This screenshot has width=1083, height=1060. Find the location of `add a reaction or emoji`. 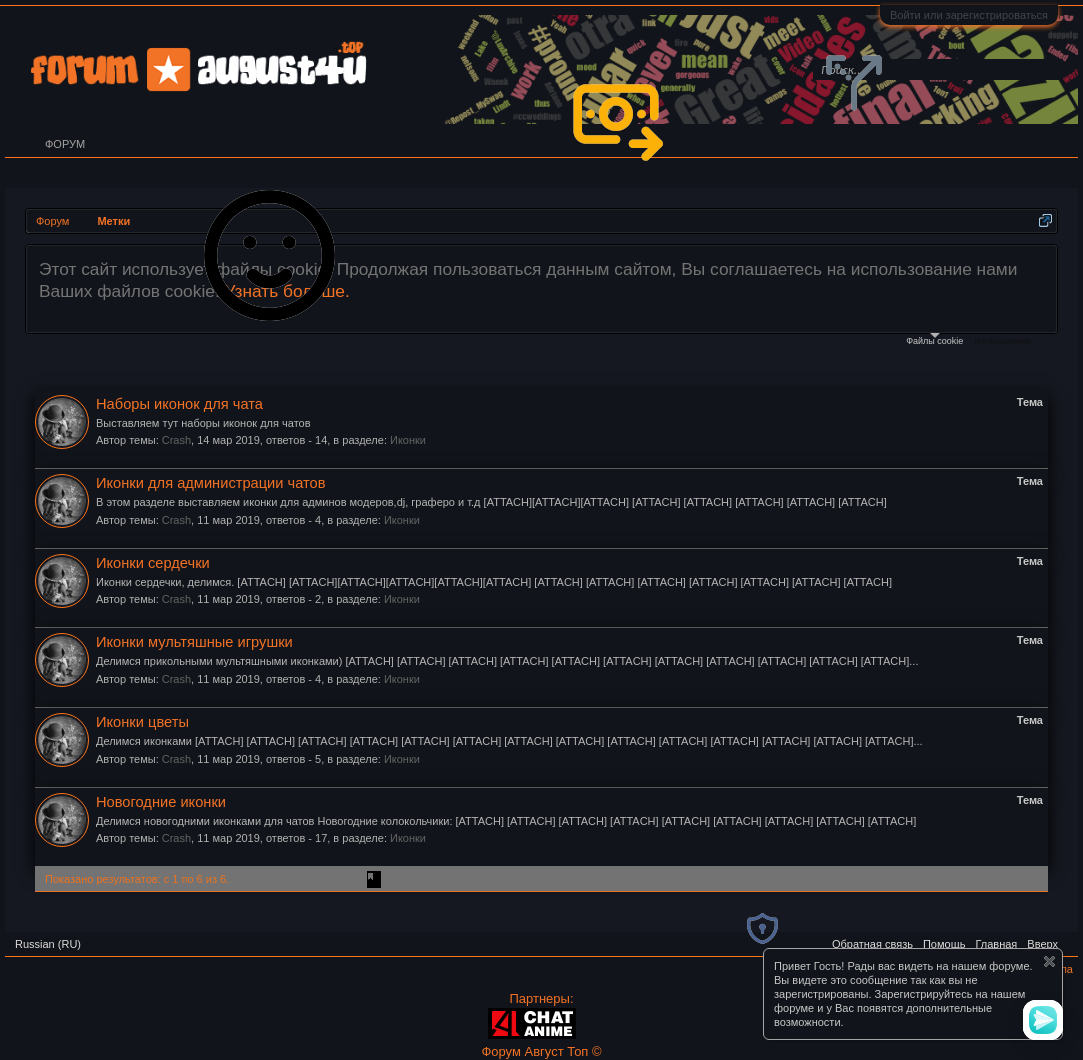

add a reaction or emoji is located at coordinates (269, 255).